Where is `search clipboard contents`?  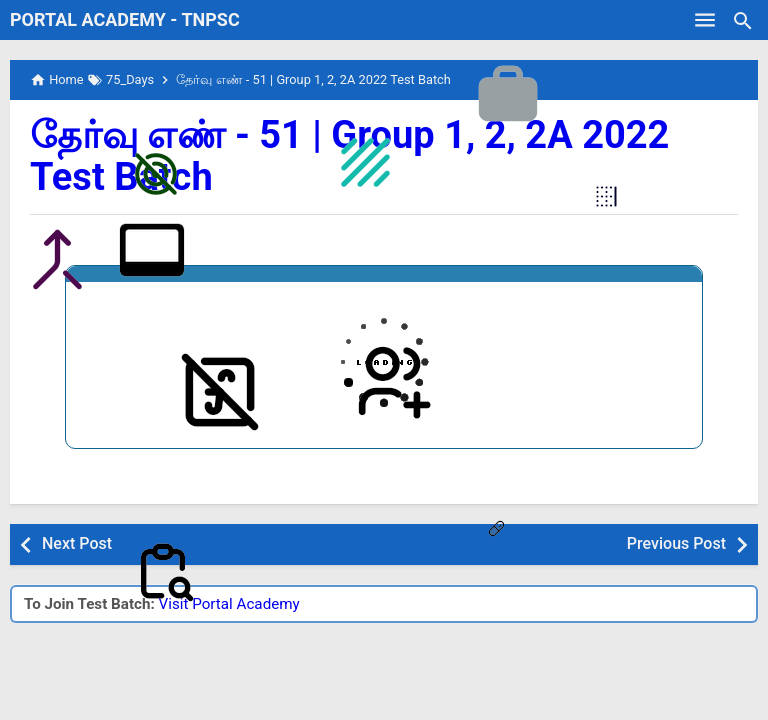 search clipboard contents is located at coordinates (163, 571).